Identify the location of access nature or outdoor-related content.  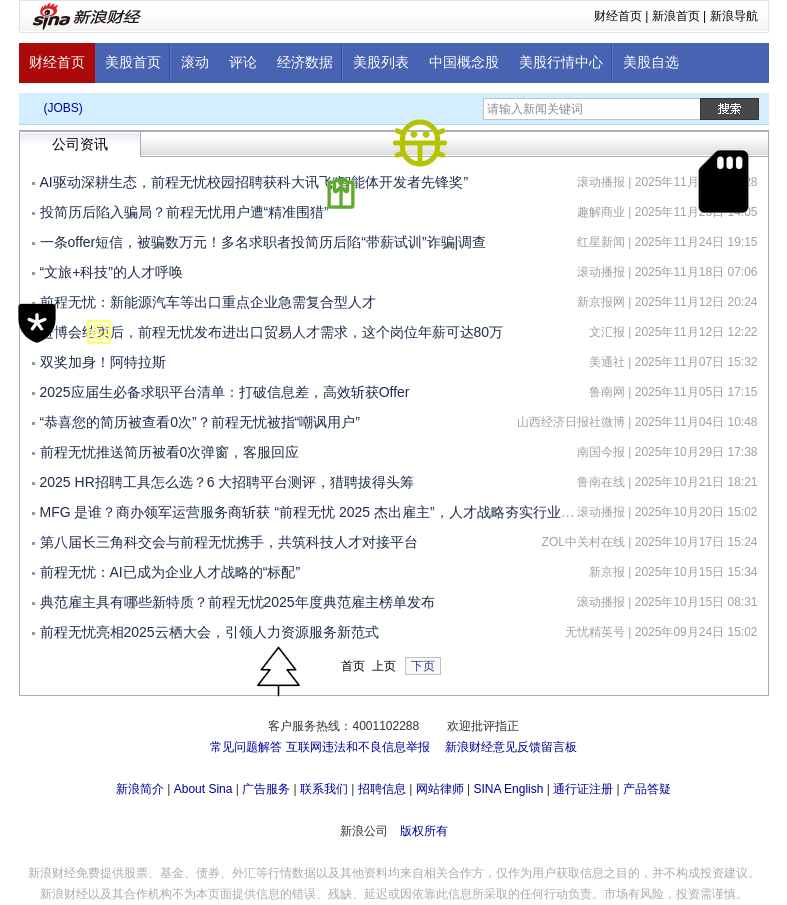
(278, 671).